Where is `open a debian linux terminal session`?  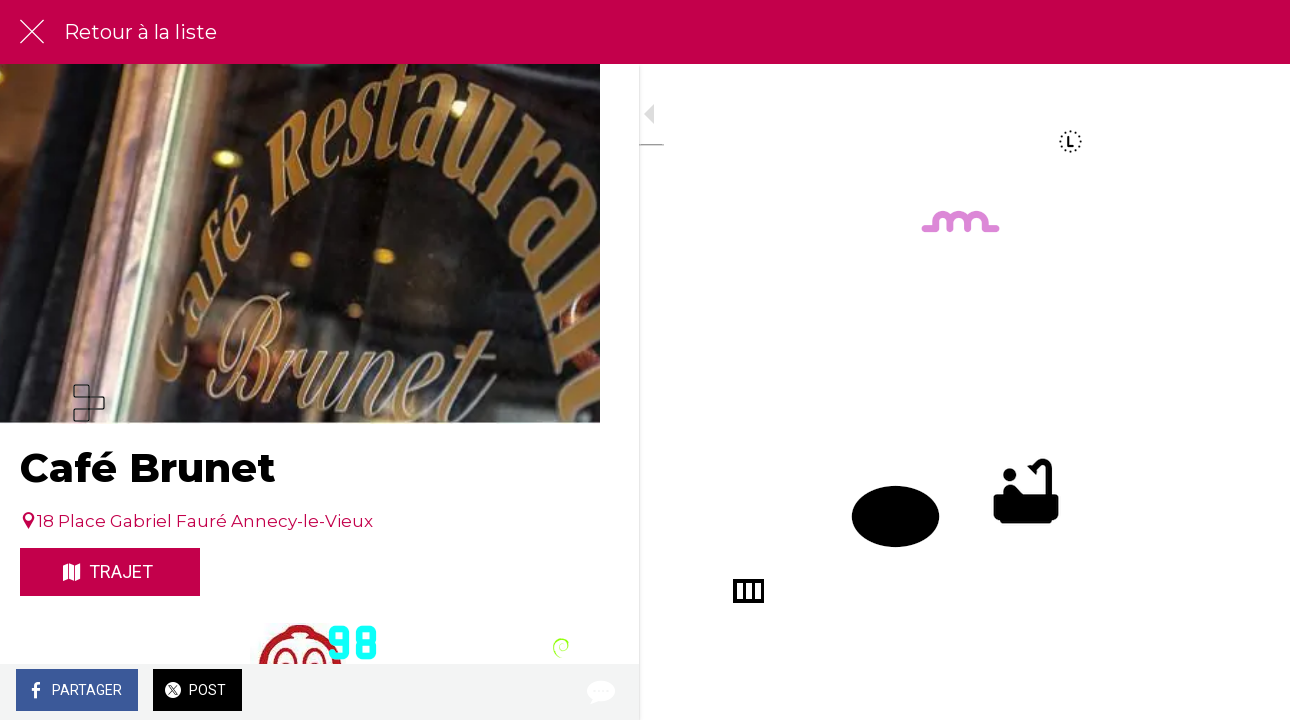 open a debian linux terminal session is located at coordinates (563, 648).